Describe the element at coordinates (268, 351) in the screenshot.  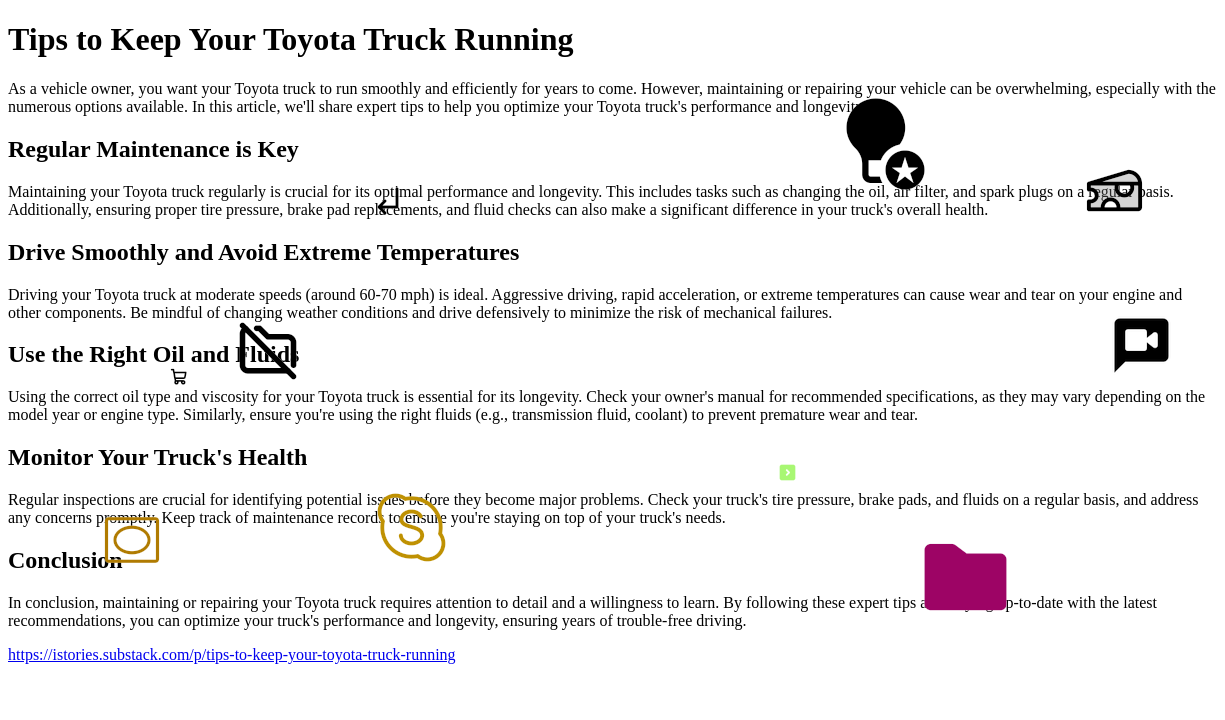
I see `folder access is disabled or unavailable` at that location.